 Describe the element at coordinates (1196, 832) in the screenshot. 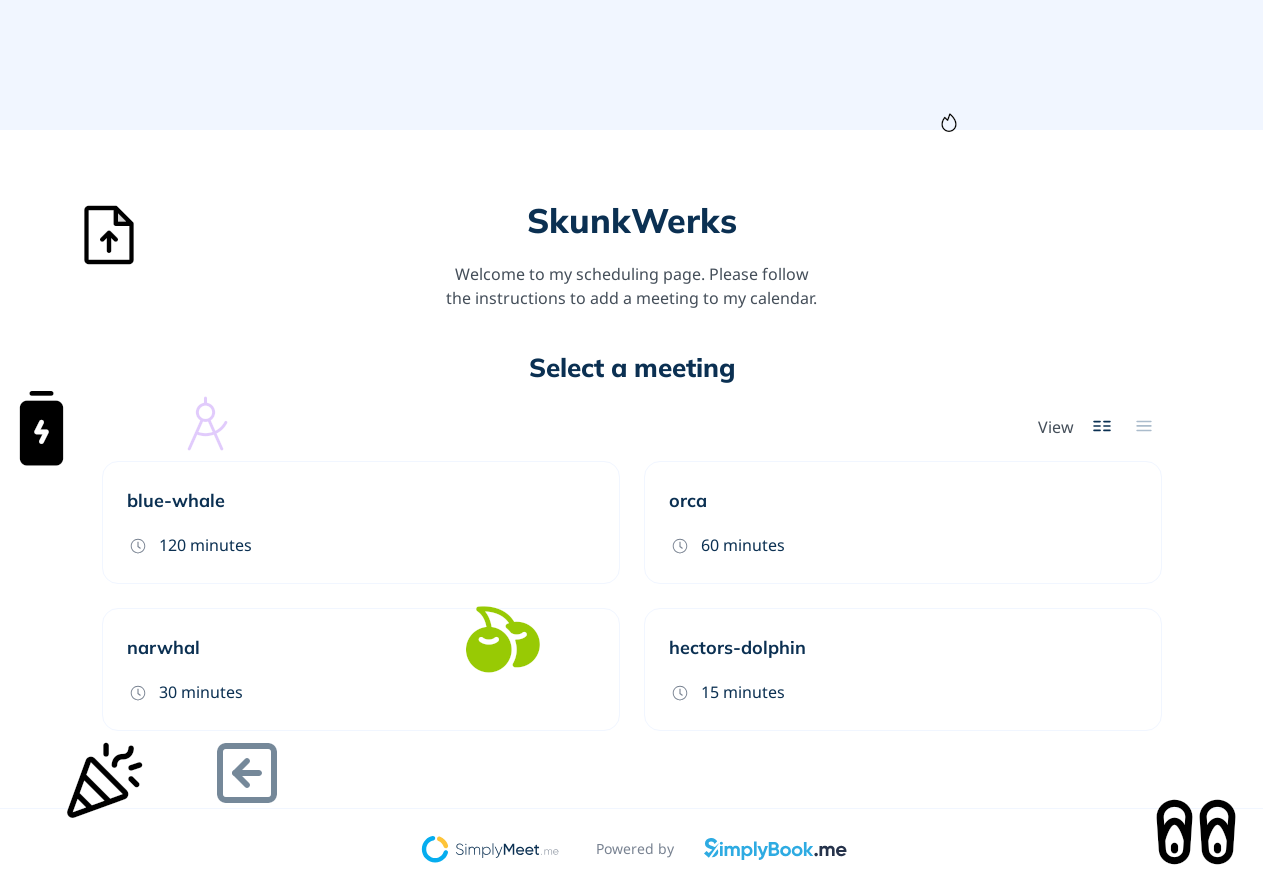

I see `browse beach or summer footwear` at that location.